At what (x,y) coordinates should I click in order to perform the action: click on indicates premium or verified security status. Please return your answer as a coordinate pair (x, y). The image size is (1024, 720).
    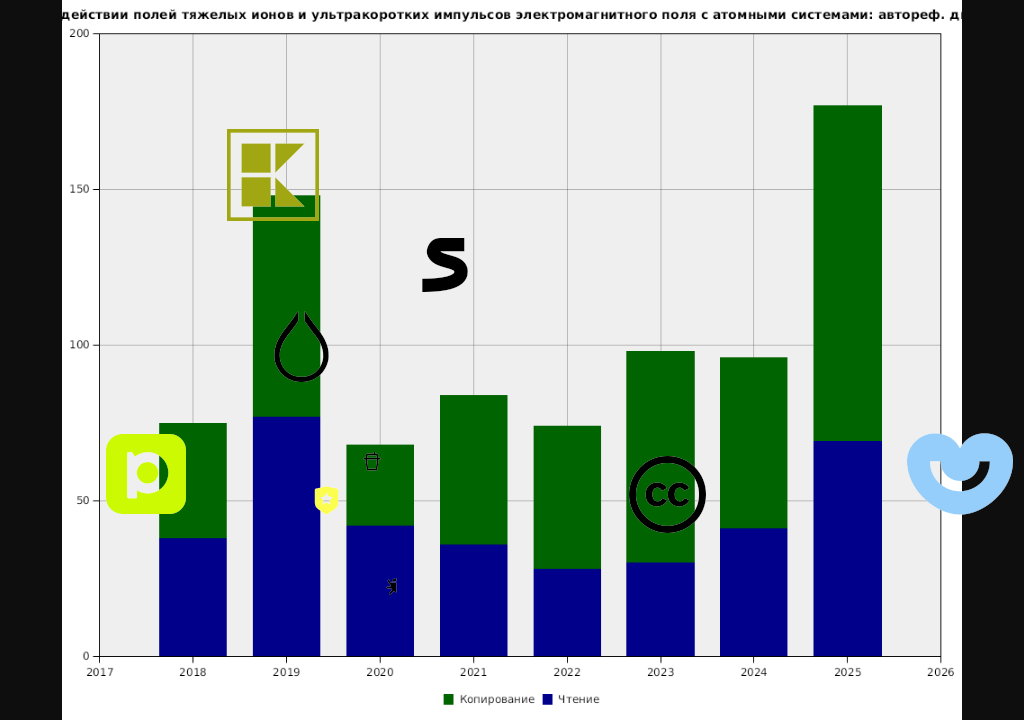
    Looking at the image, I should click on (326, 500).